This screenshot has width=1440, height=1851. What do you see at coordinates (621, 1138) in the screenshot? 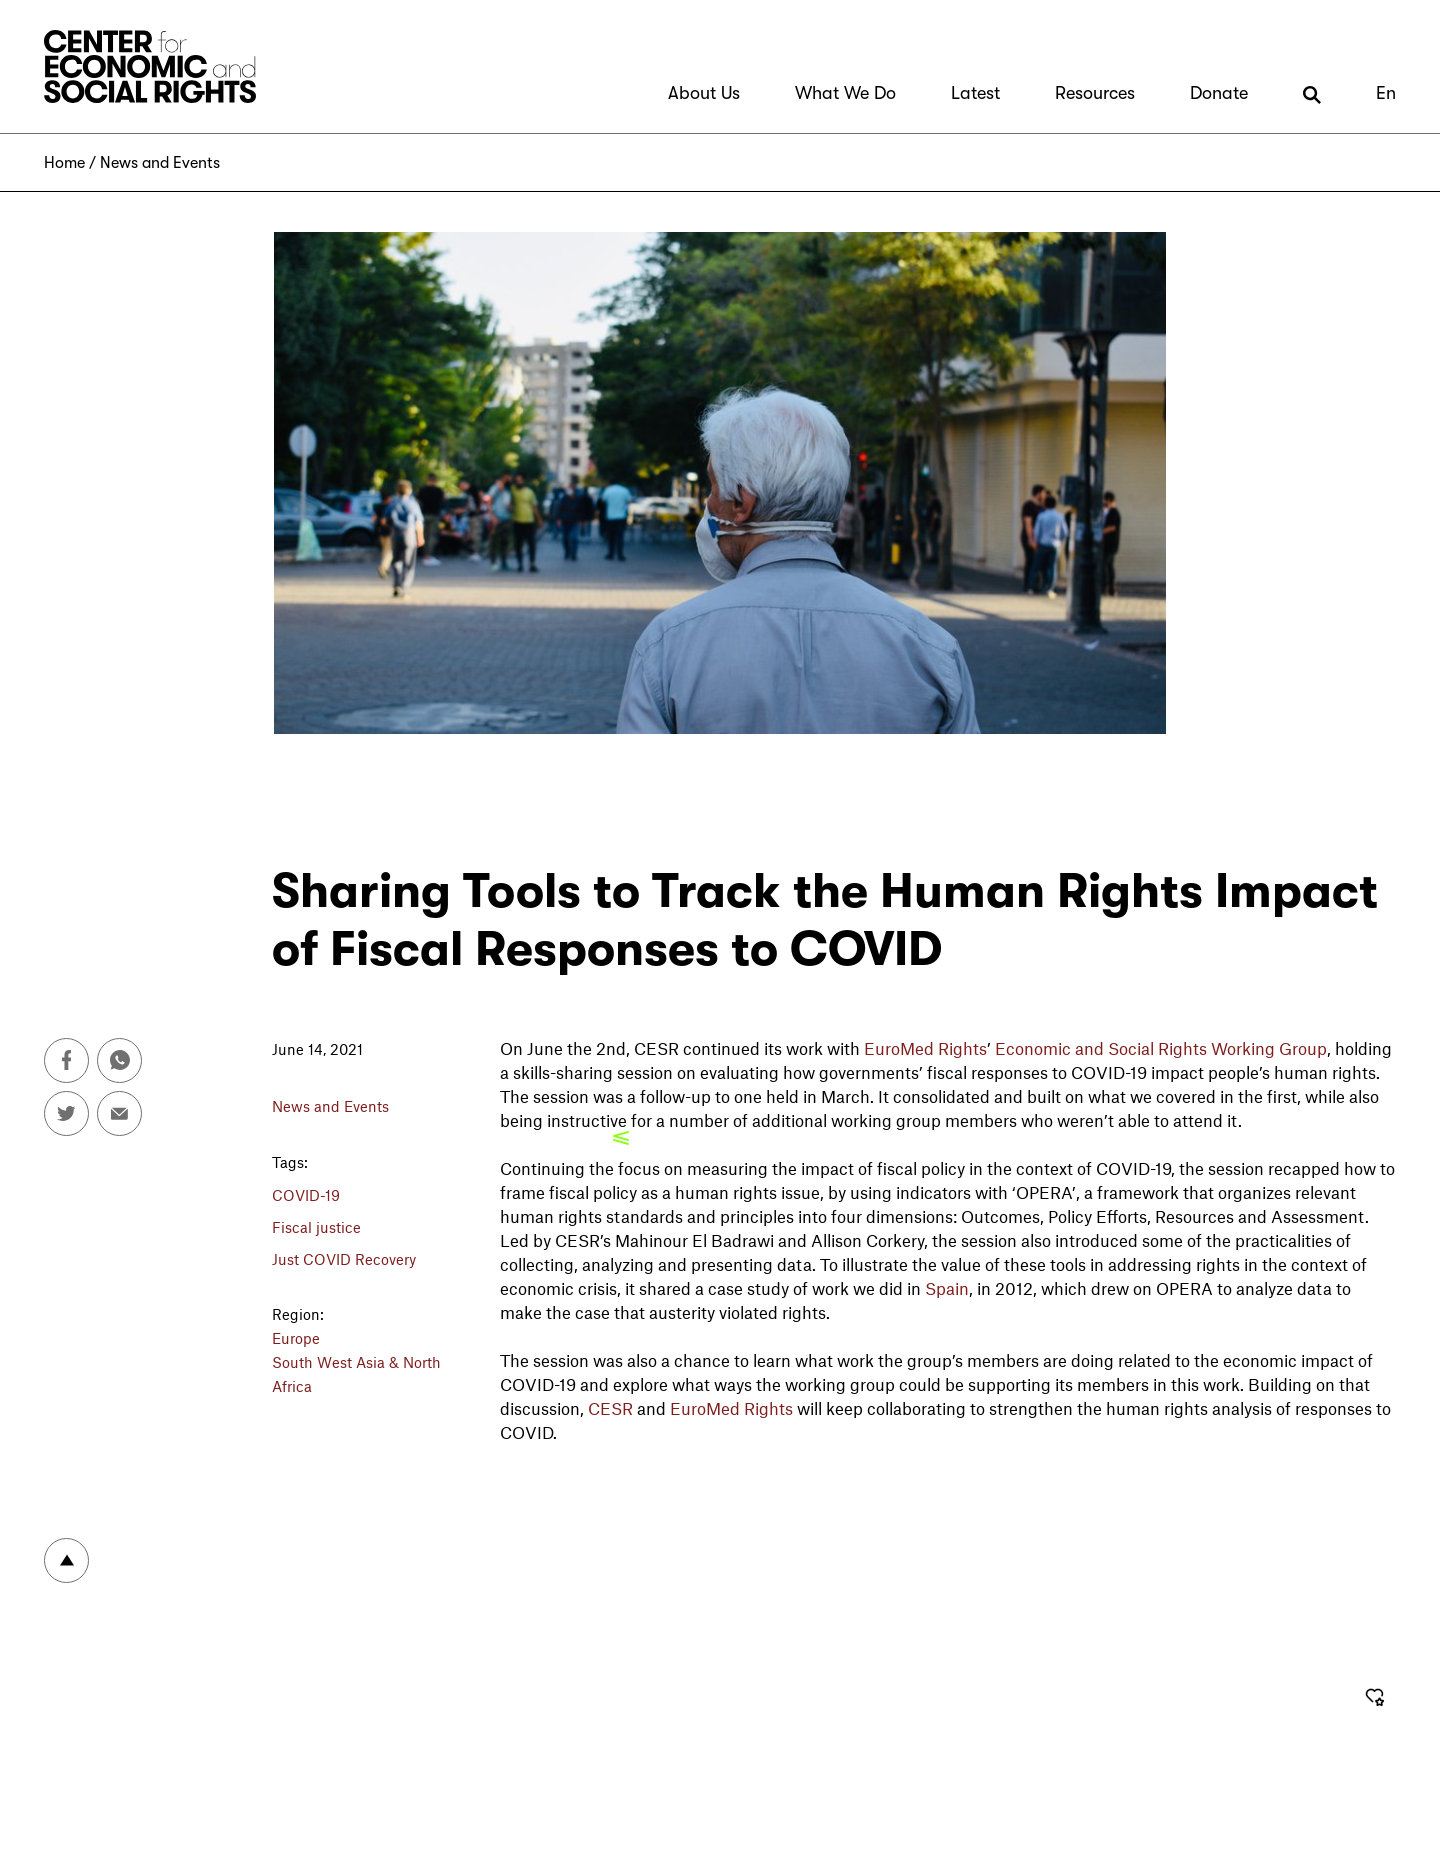
I see `less than or equal to mathematical operator` at bounding box center [621, 1138].